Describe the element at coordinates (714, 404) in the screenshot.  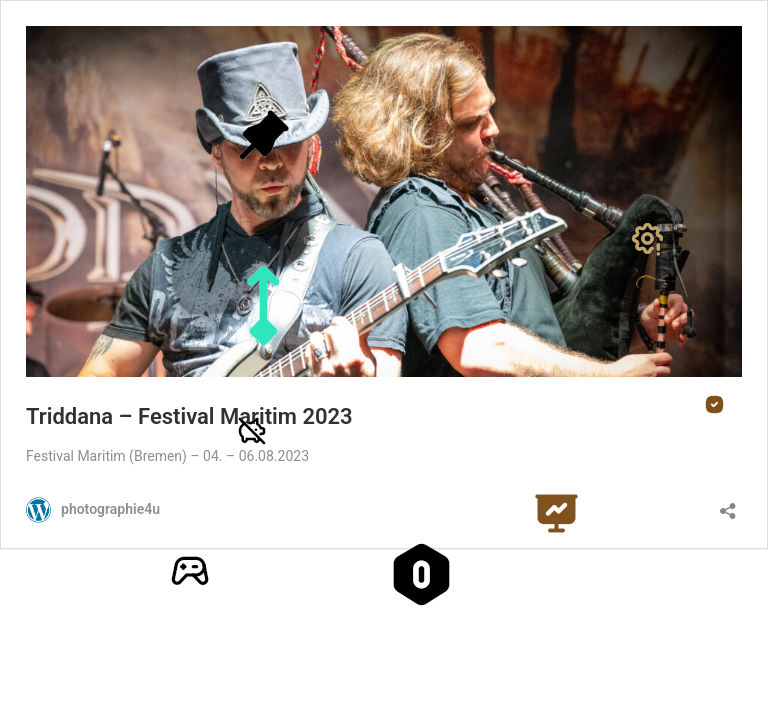
I see `mark task as complete` at that location.